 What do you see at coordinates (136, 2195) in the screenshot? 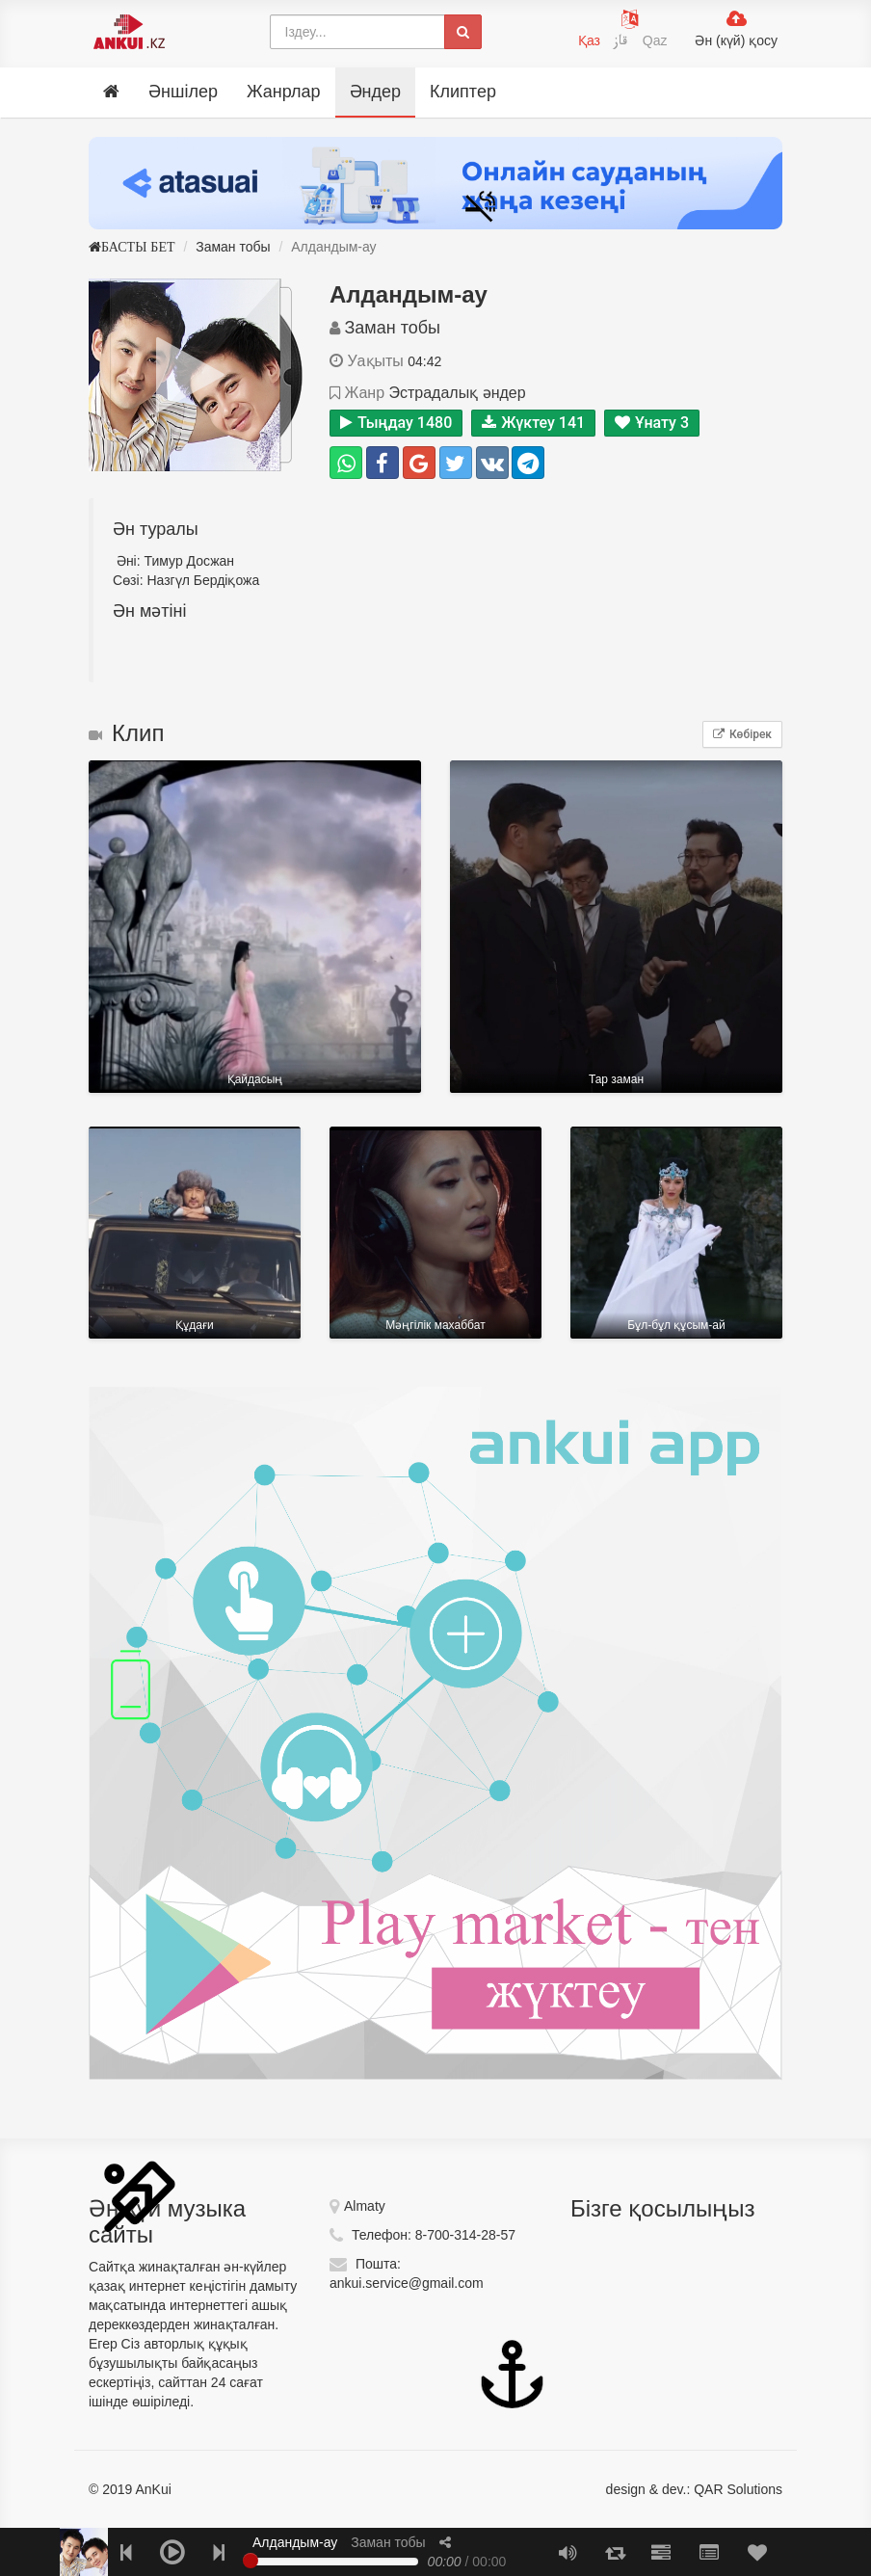
I see `access cricket sports scores or content` at bounding box center [136, 2195].